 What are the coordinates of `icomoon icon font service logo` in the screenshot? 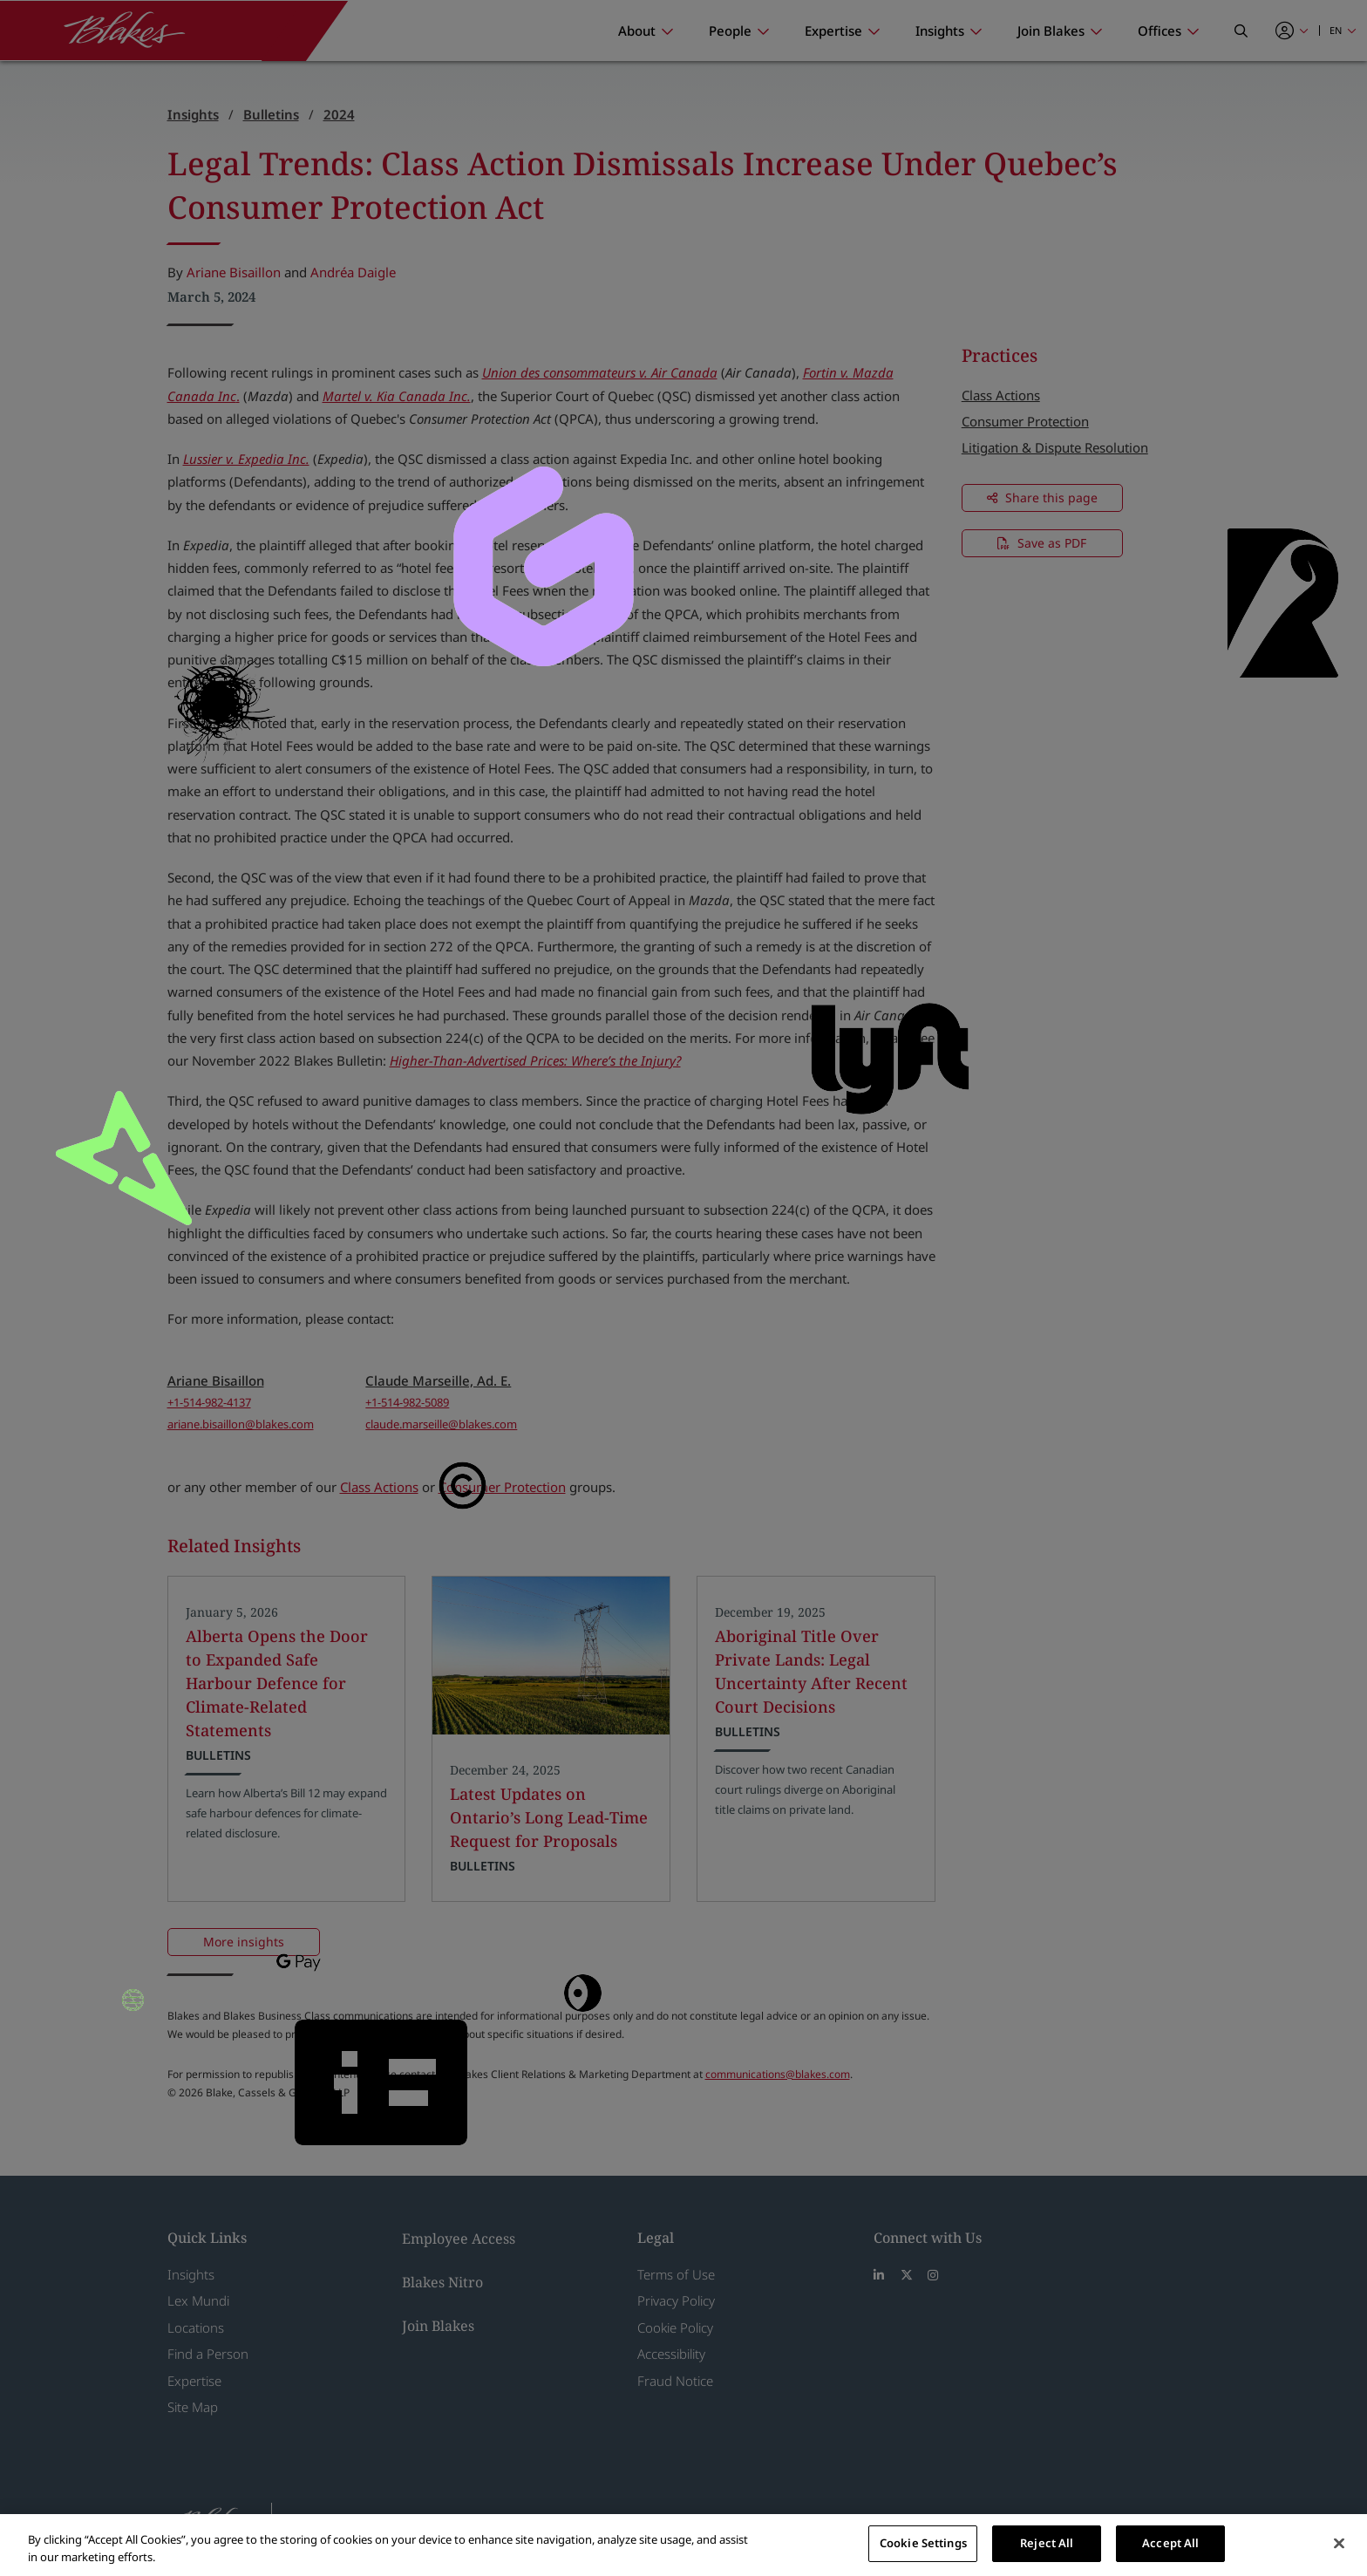 It's located at (582, 1993).